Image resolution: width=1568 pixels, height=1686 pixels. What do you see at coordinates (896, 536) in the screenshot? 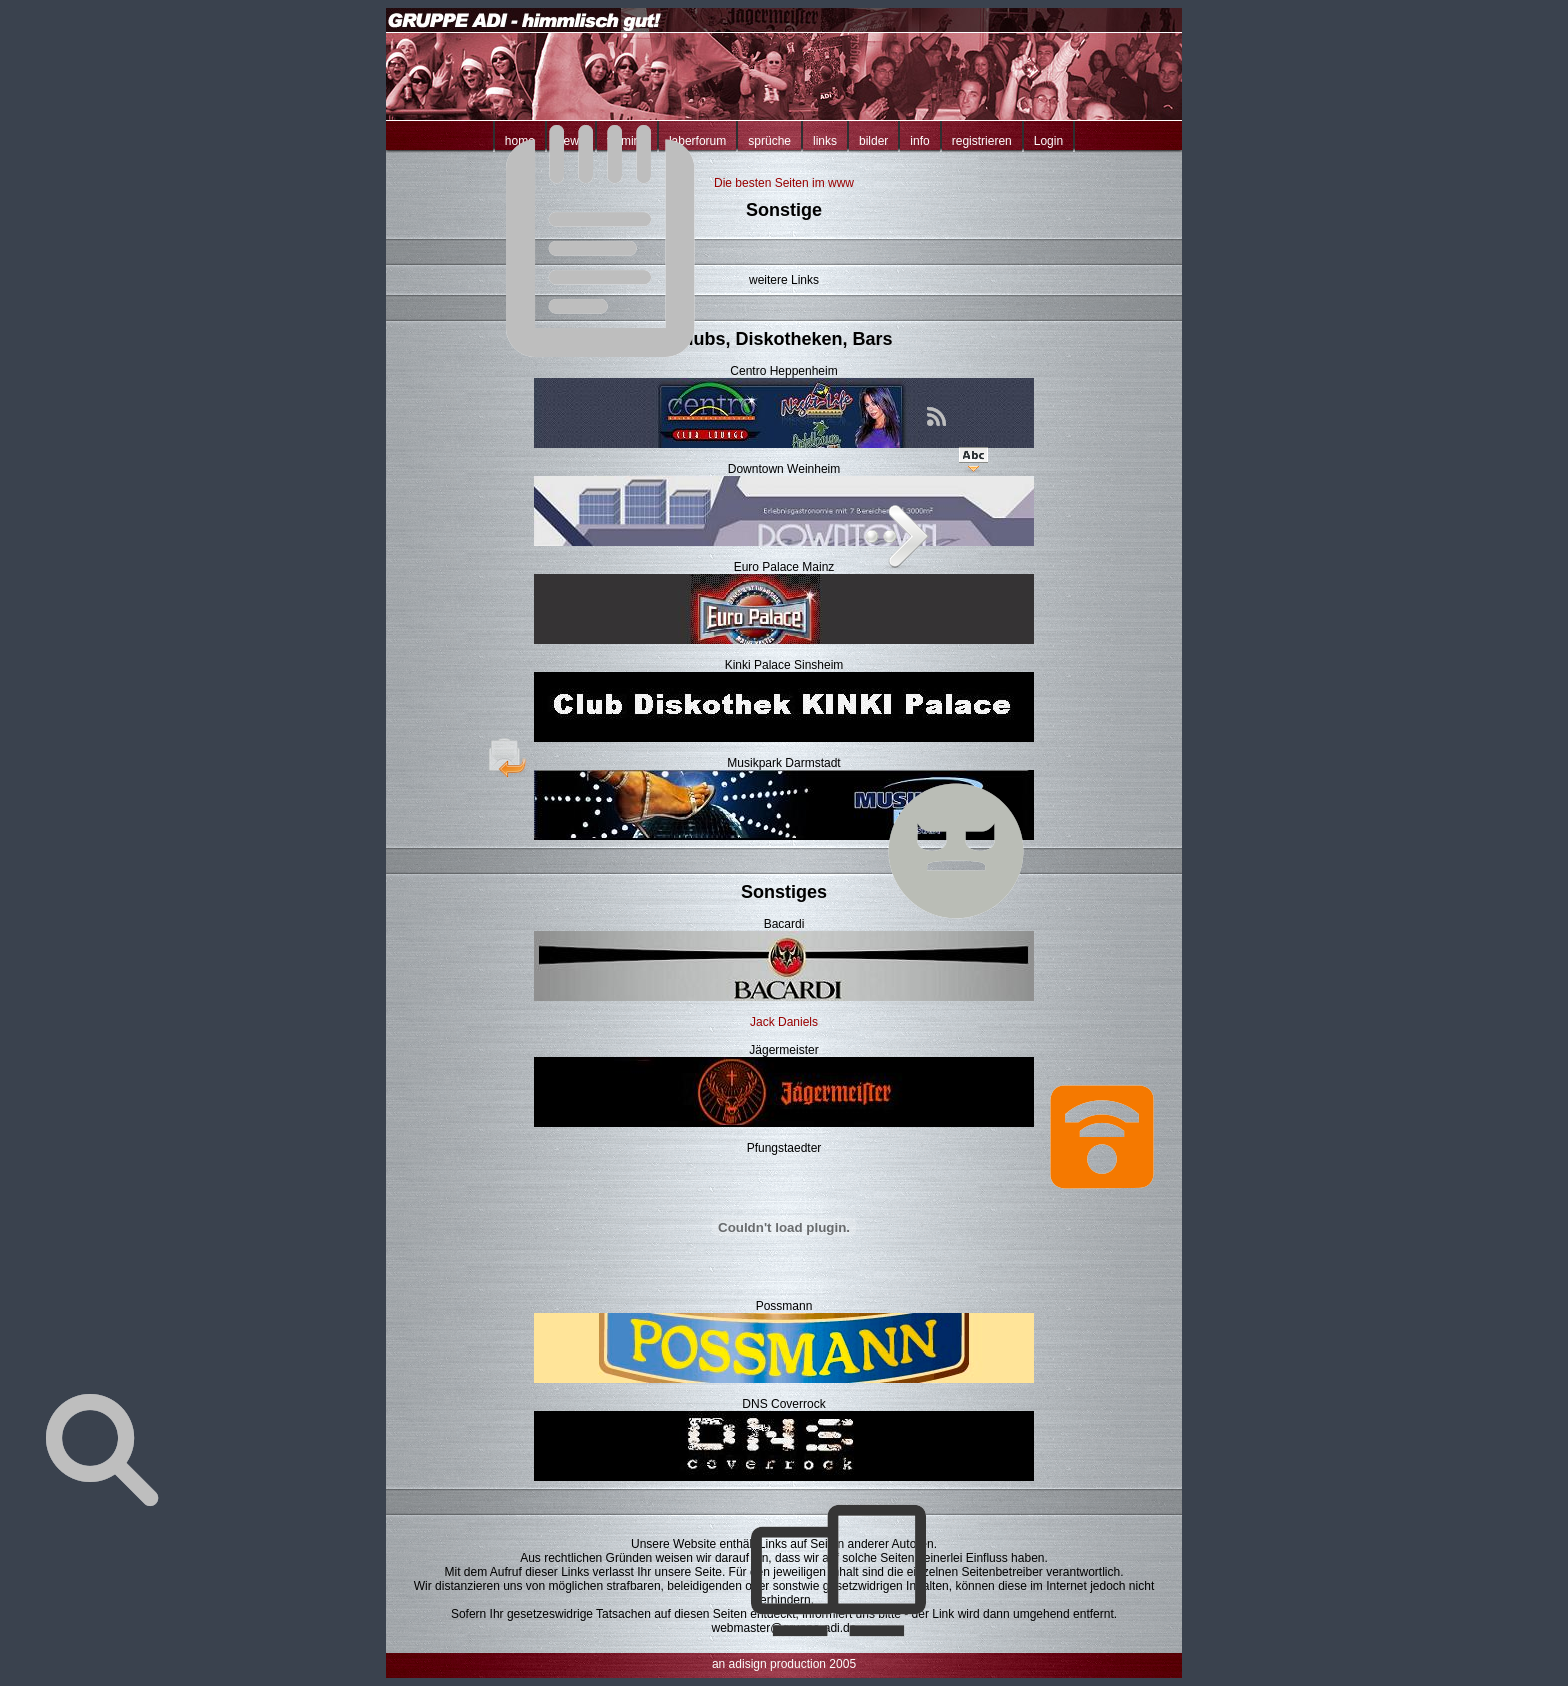
I see `navigate to the next item or page` at bounding box center [896, 536].